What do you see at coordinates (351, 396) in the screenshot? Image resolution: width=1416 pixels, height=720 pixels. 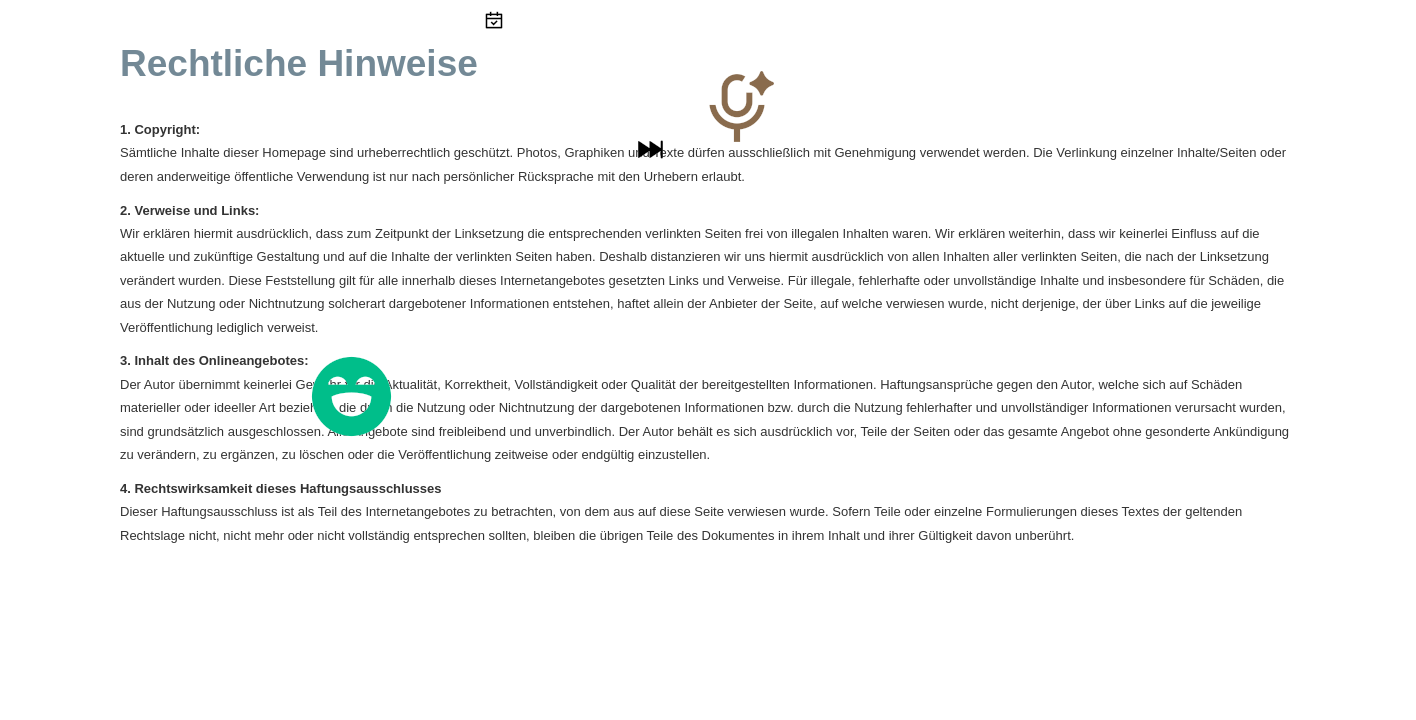 I see `react with laughter to a message` at bounding box center [351, 396].